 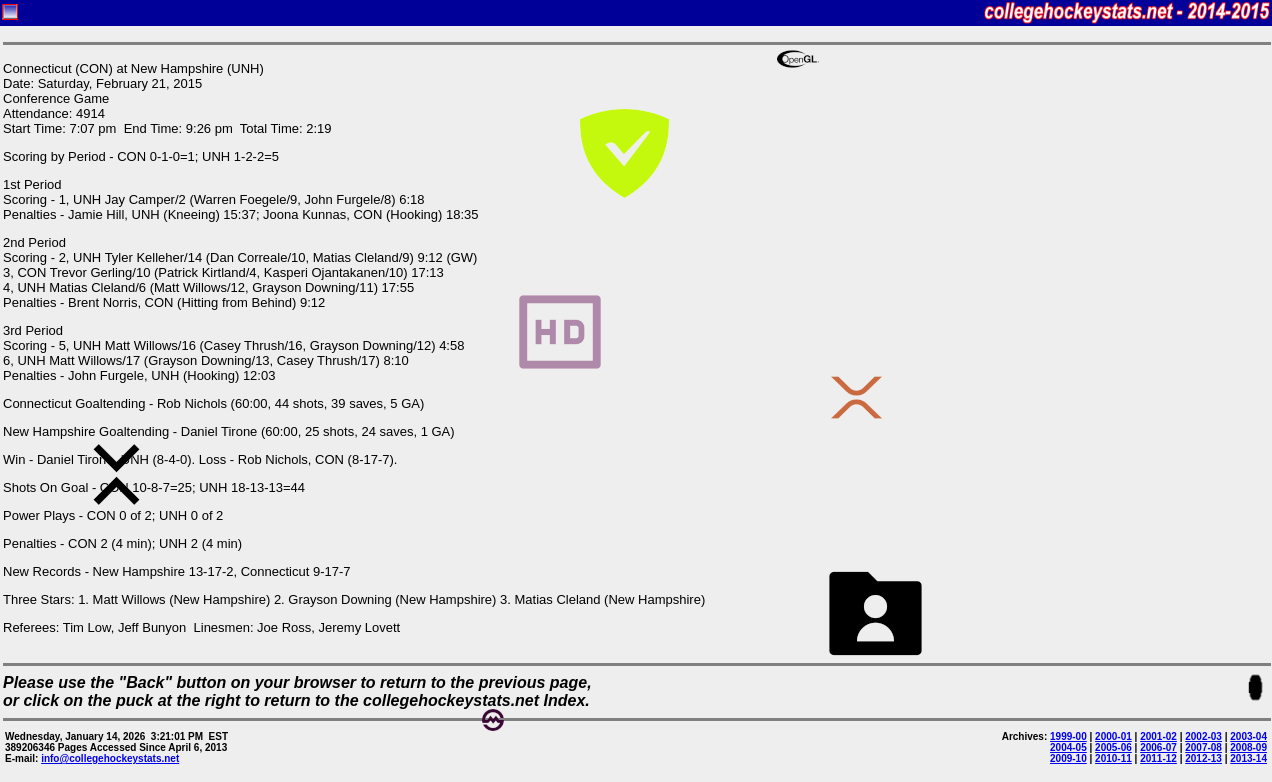 I want to click on indicates high-definition video quality is available, so click(x=560, y=332).